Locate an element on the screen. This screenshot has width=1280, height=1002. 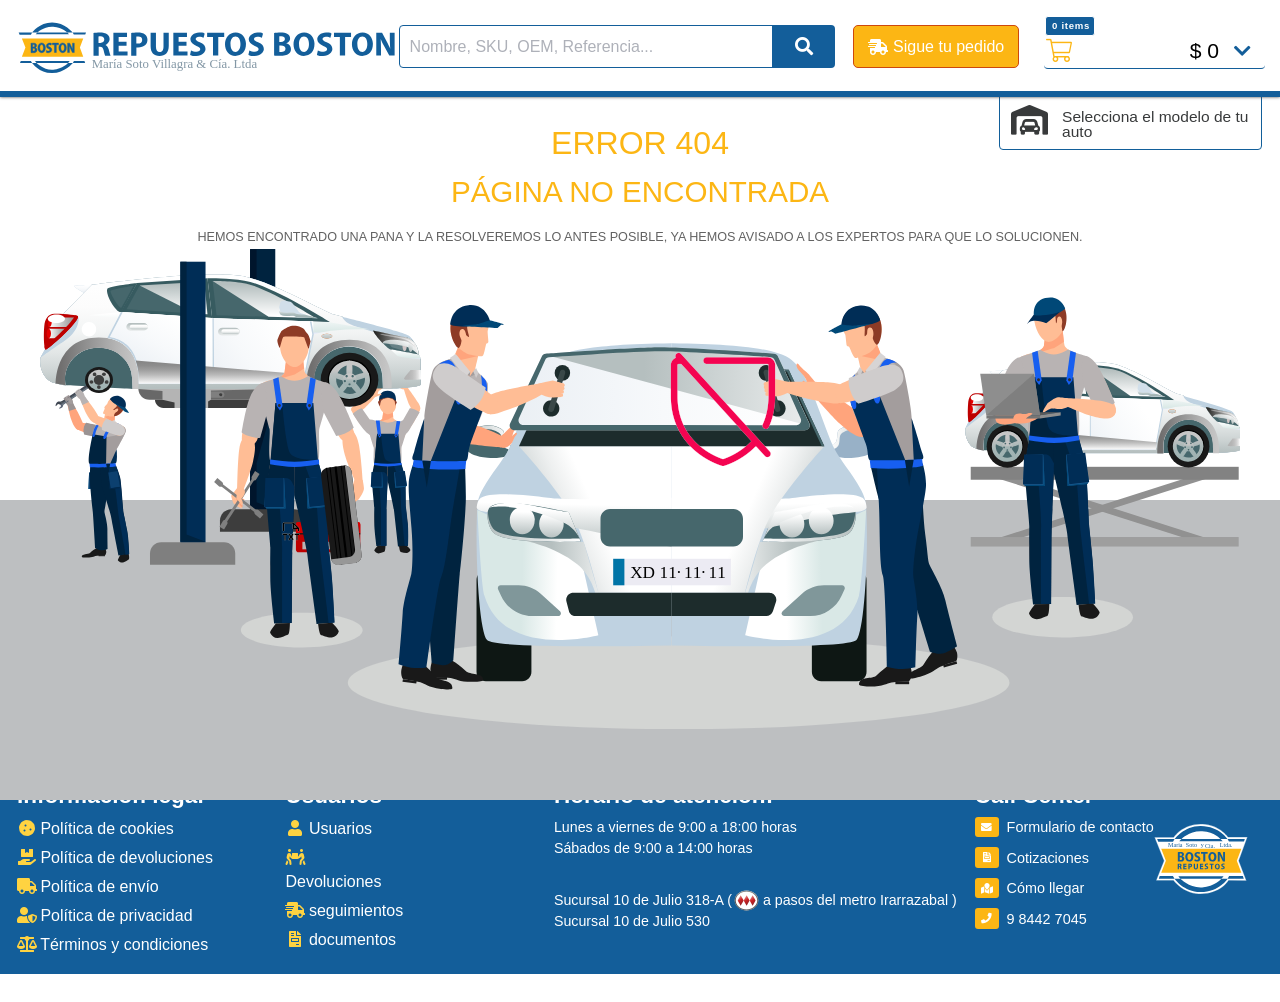
indicates disabled or inactive protection is located at coordinates (723, 405).